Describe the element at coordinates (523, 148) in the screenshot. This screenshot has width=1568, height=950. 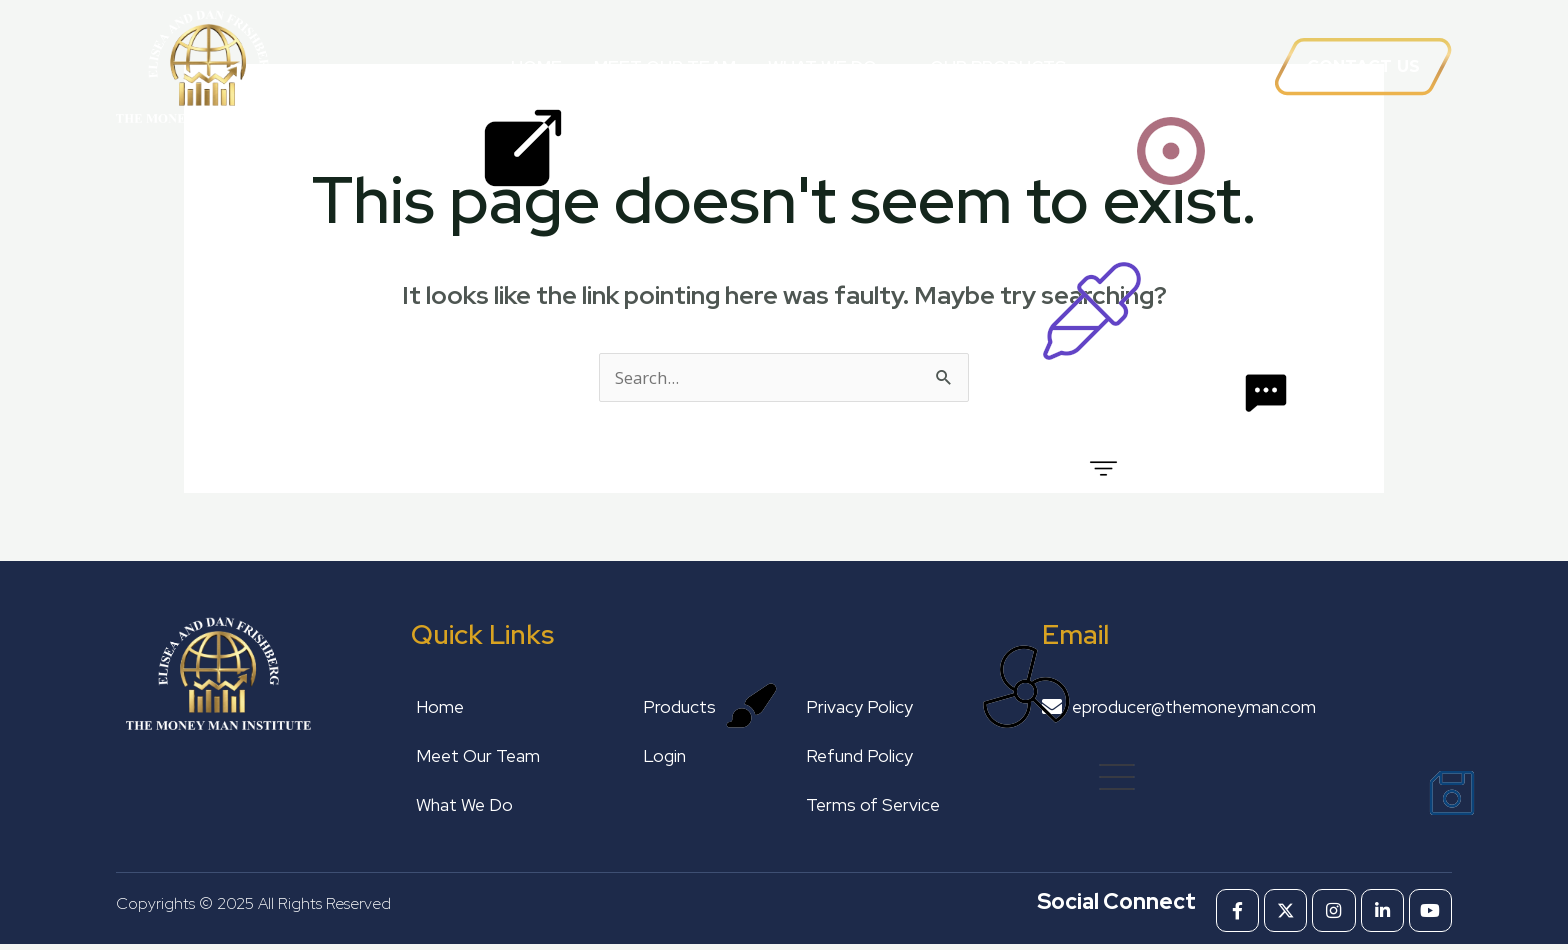
I see `open link in new tab or window` at that location.